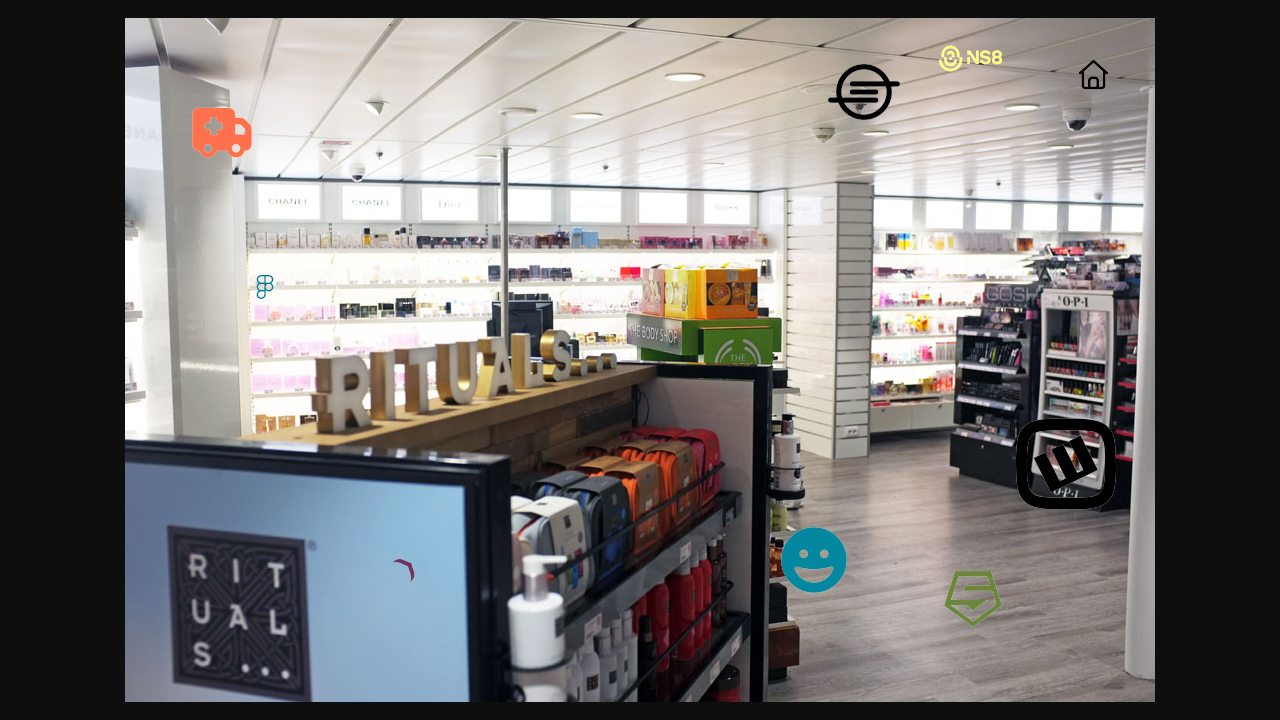 This screenshot has width=1280, height=720. I want to click on open the Wykop app, so click(1066, 464).